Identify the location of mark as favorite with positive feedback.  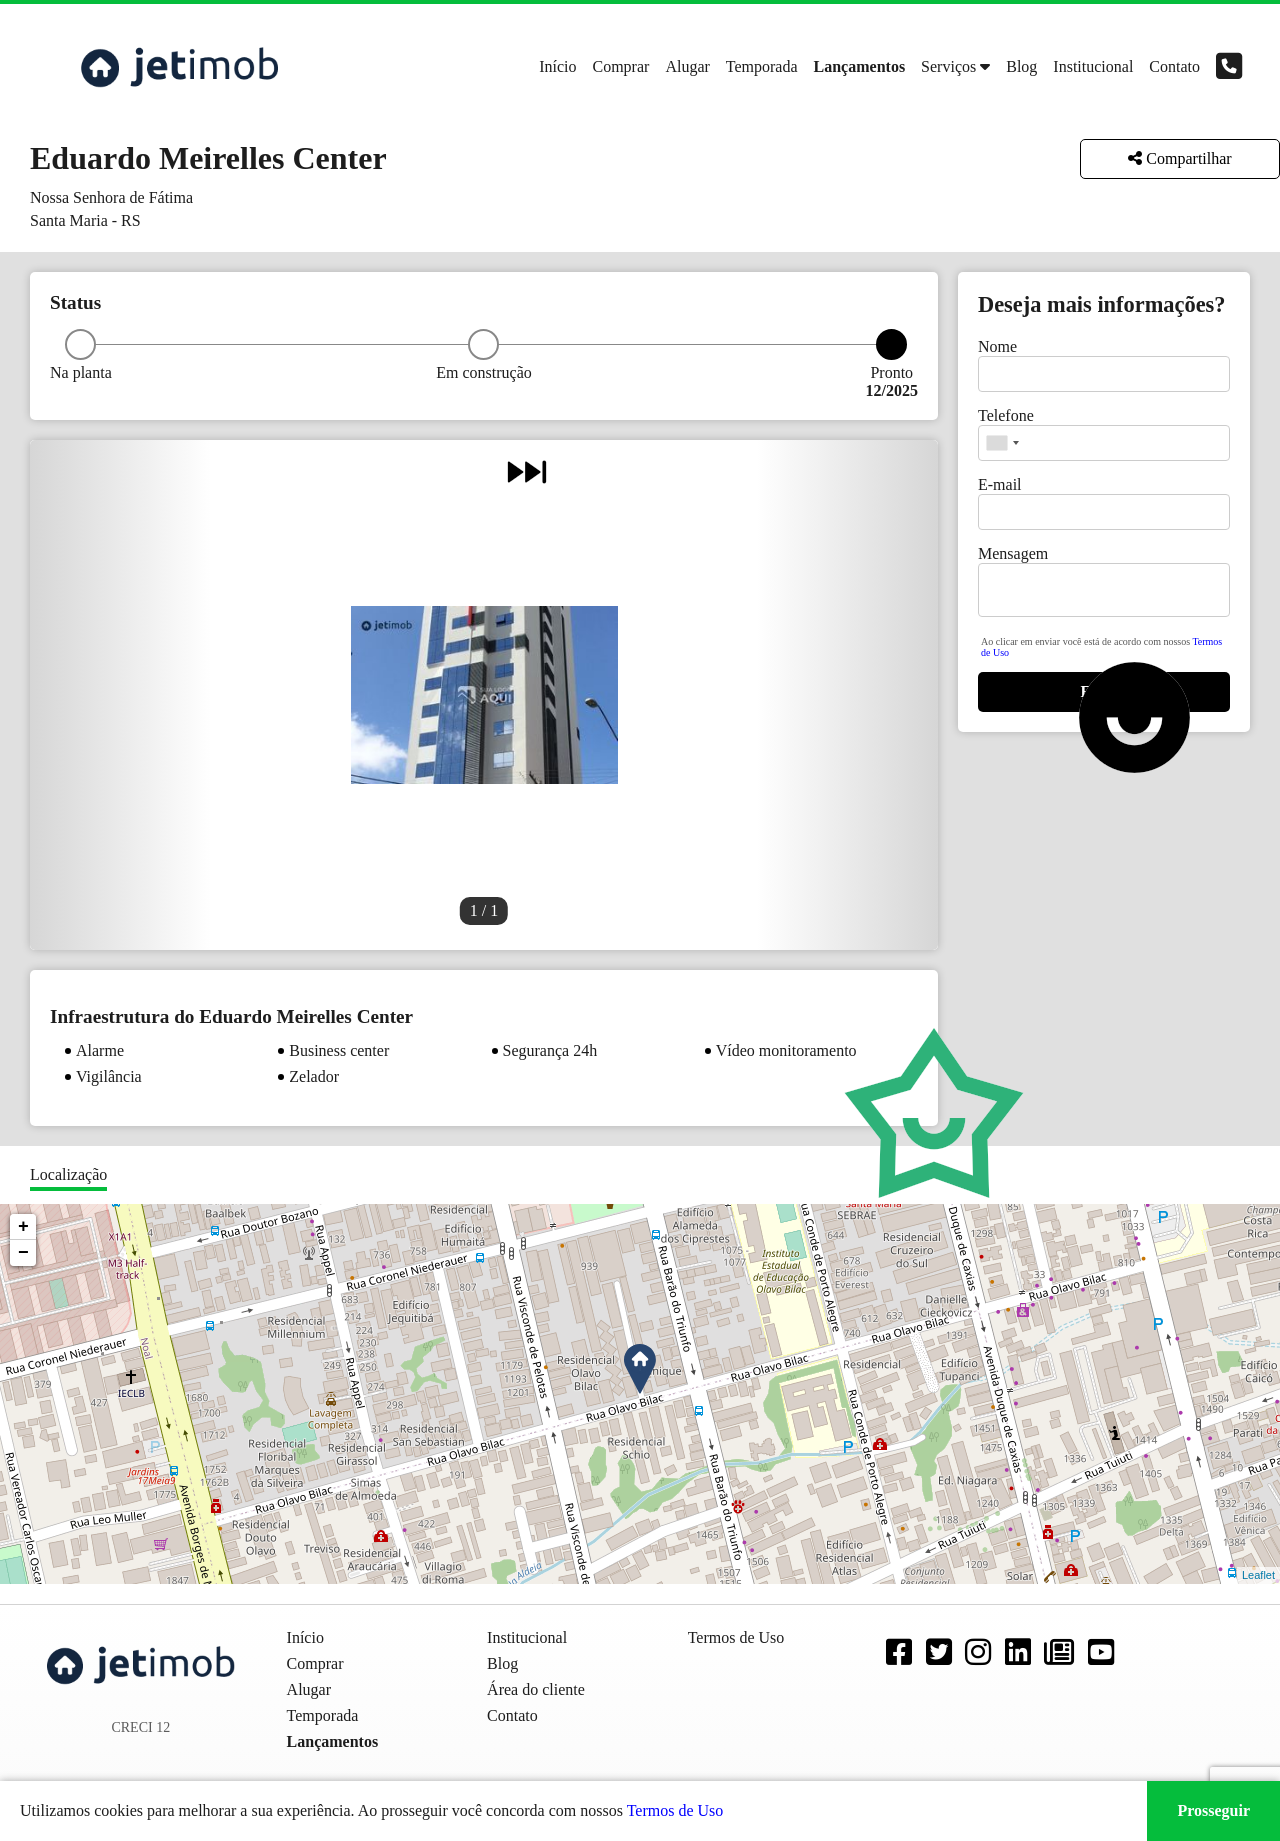
(934, 1118).